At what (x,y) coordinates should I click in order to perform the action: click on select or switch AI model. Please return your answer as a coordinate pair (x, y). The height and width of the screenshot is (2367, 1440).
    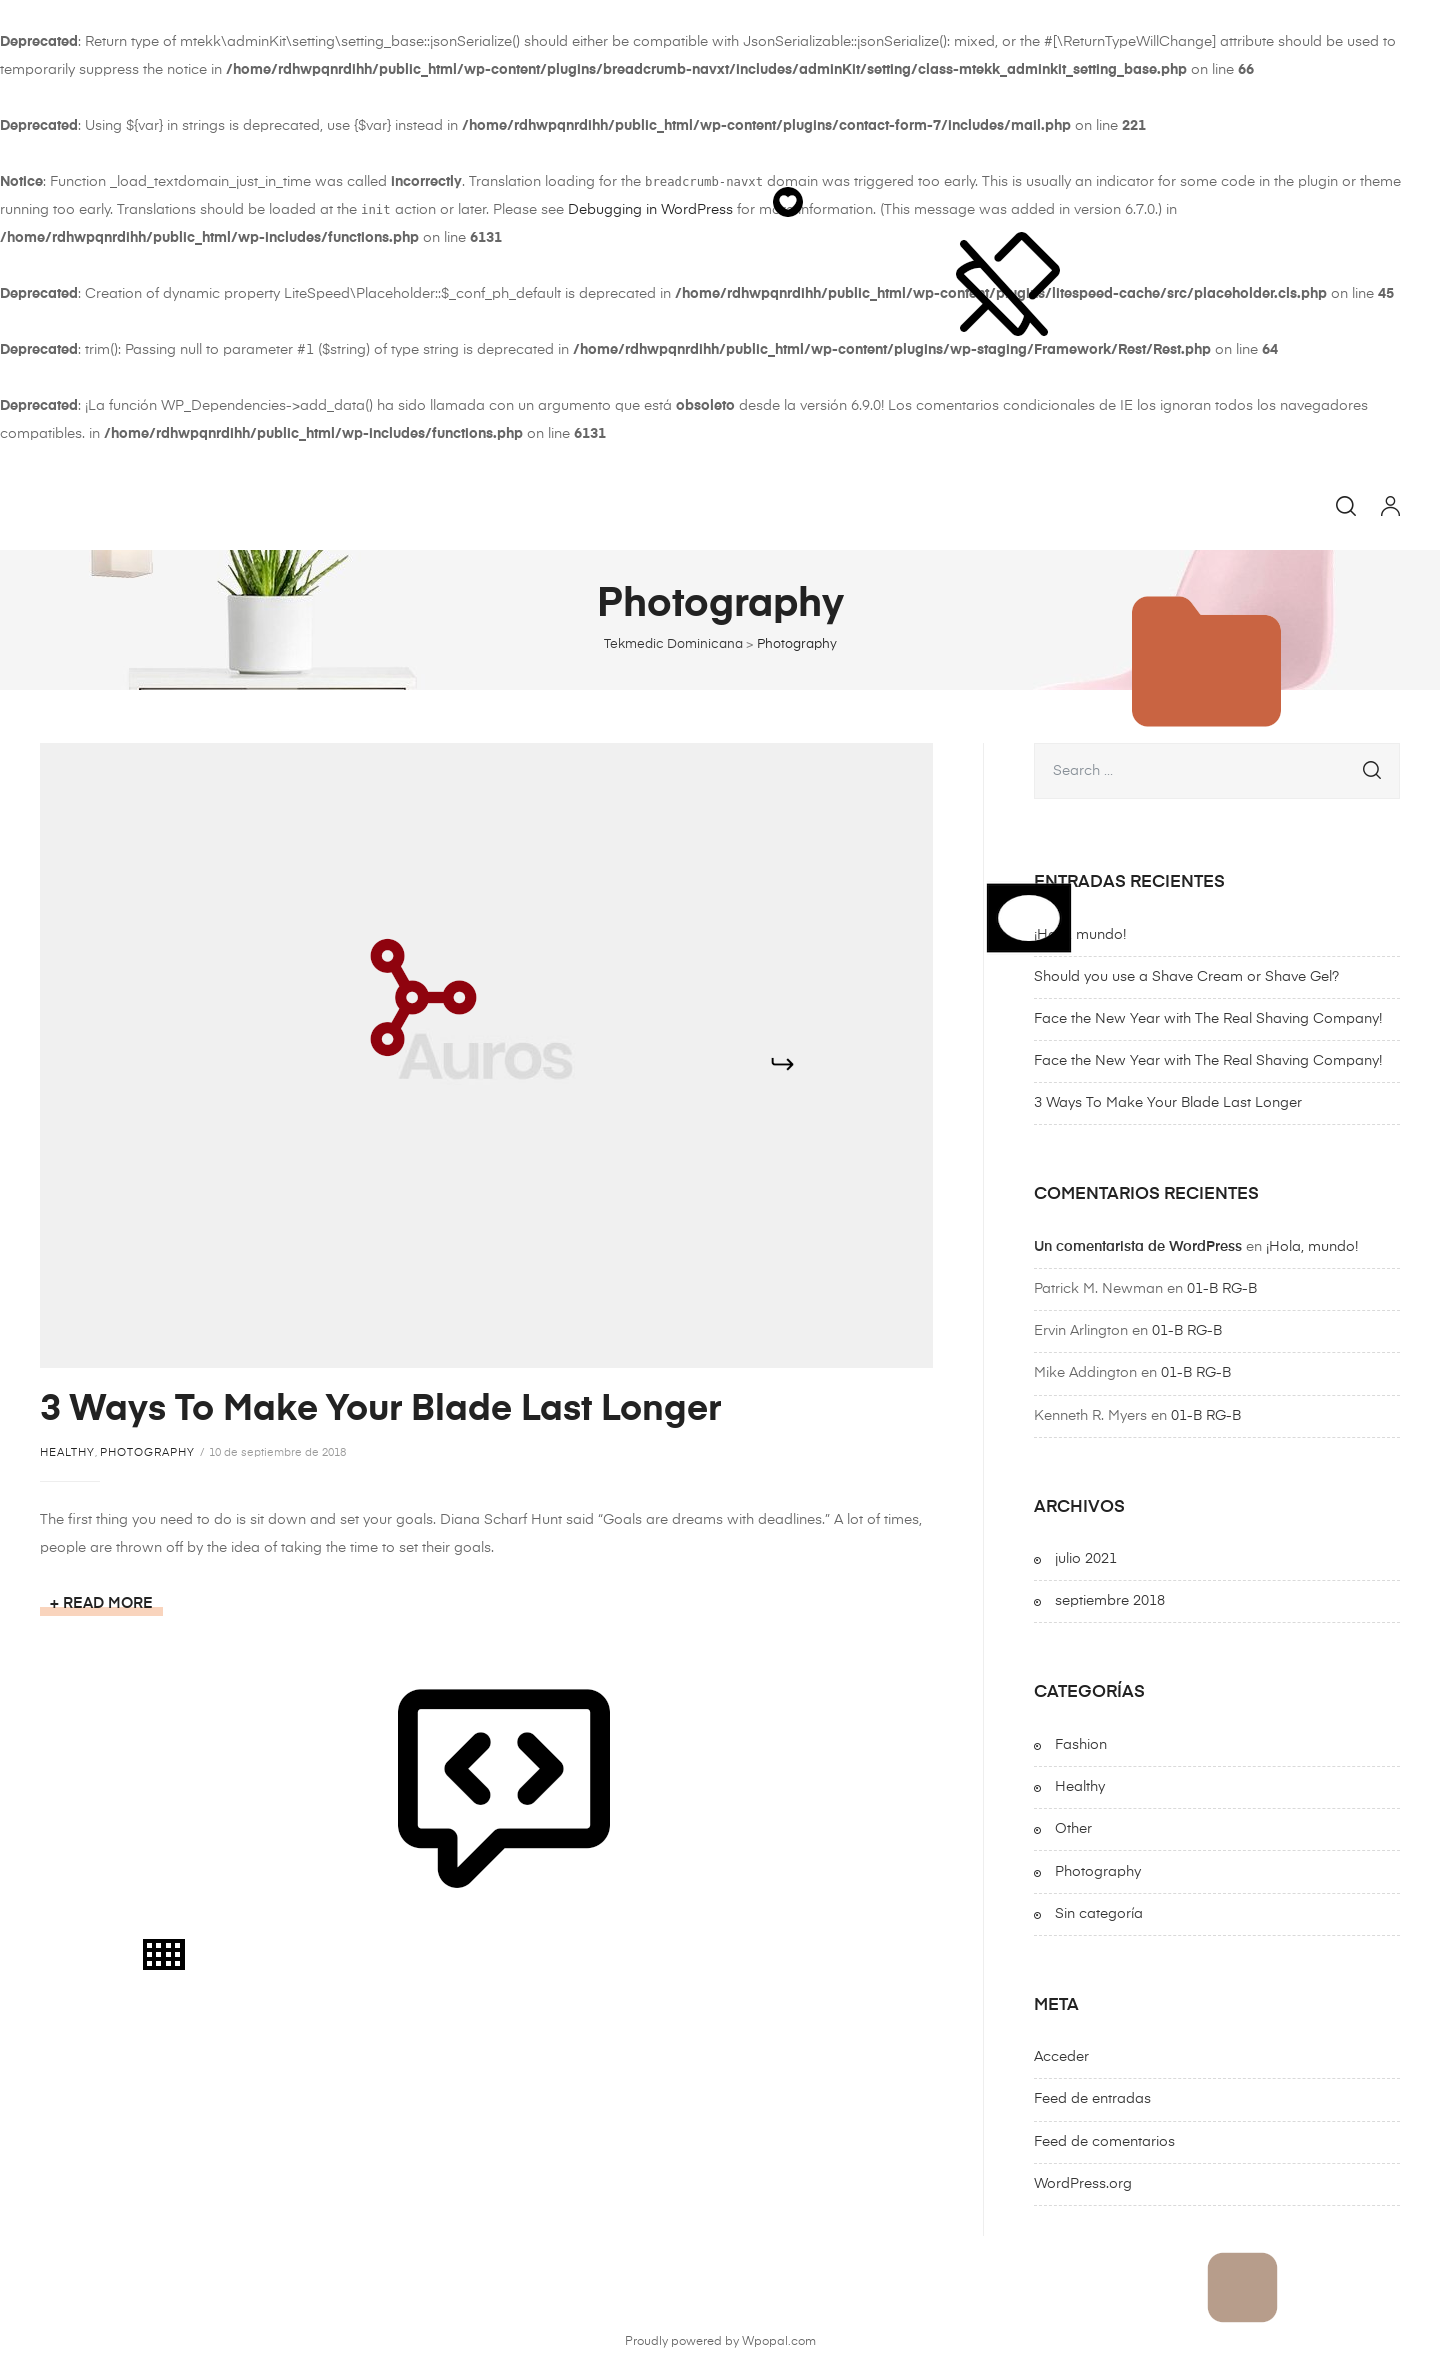
    Looking at the image, I should click on (423, 997).